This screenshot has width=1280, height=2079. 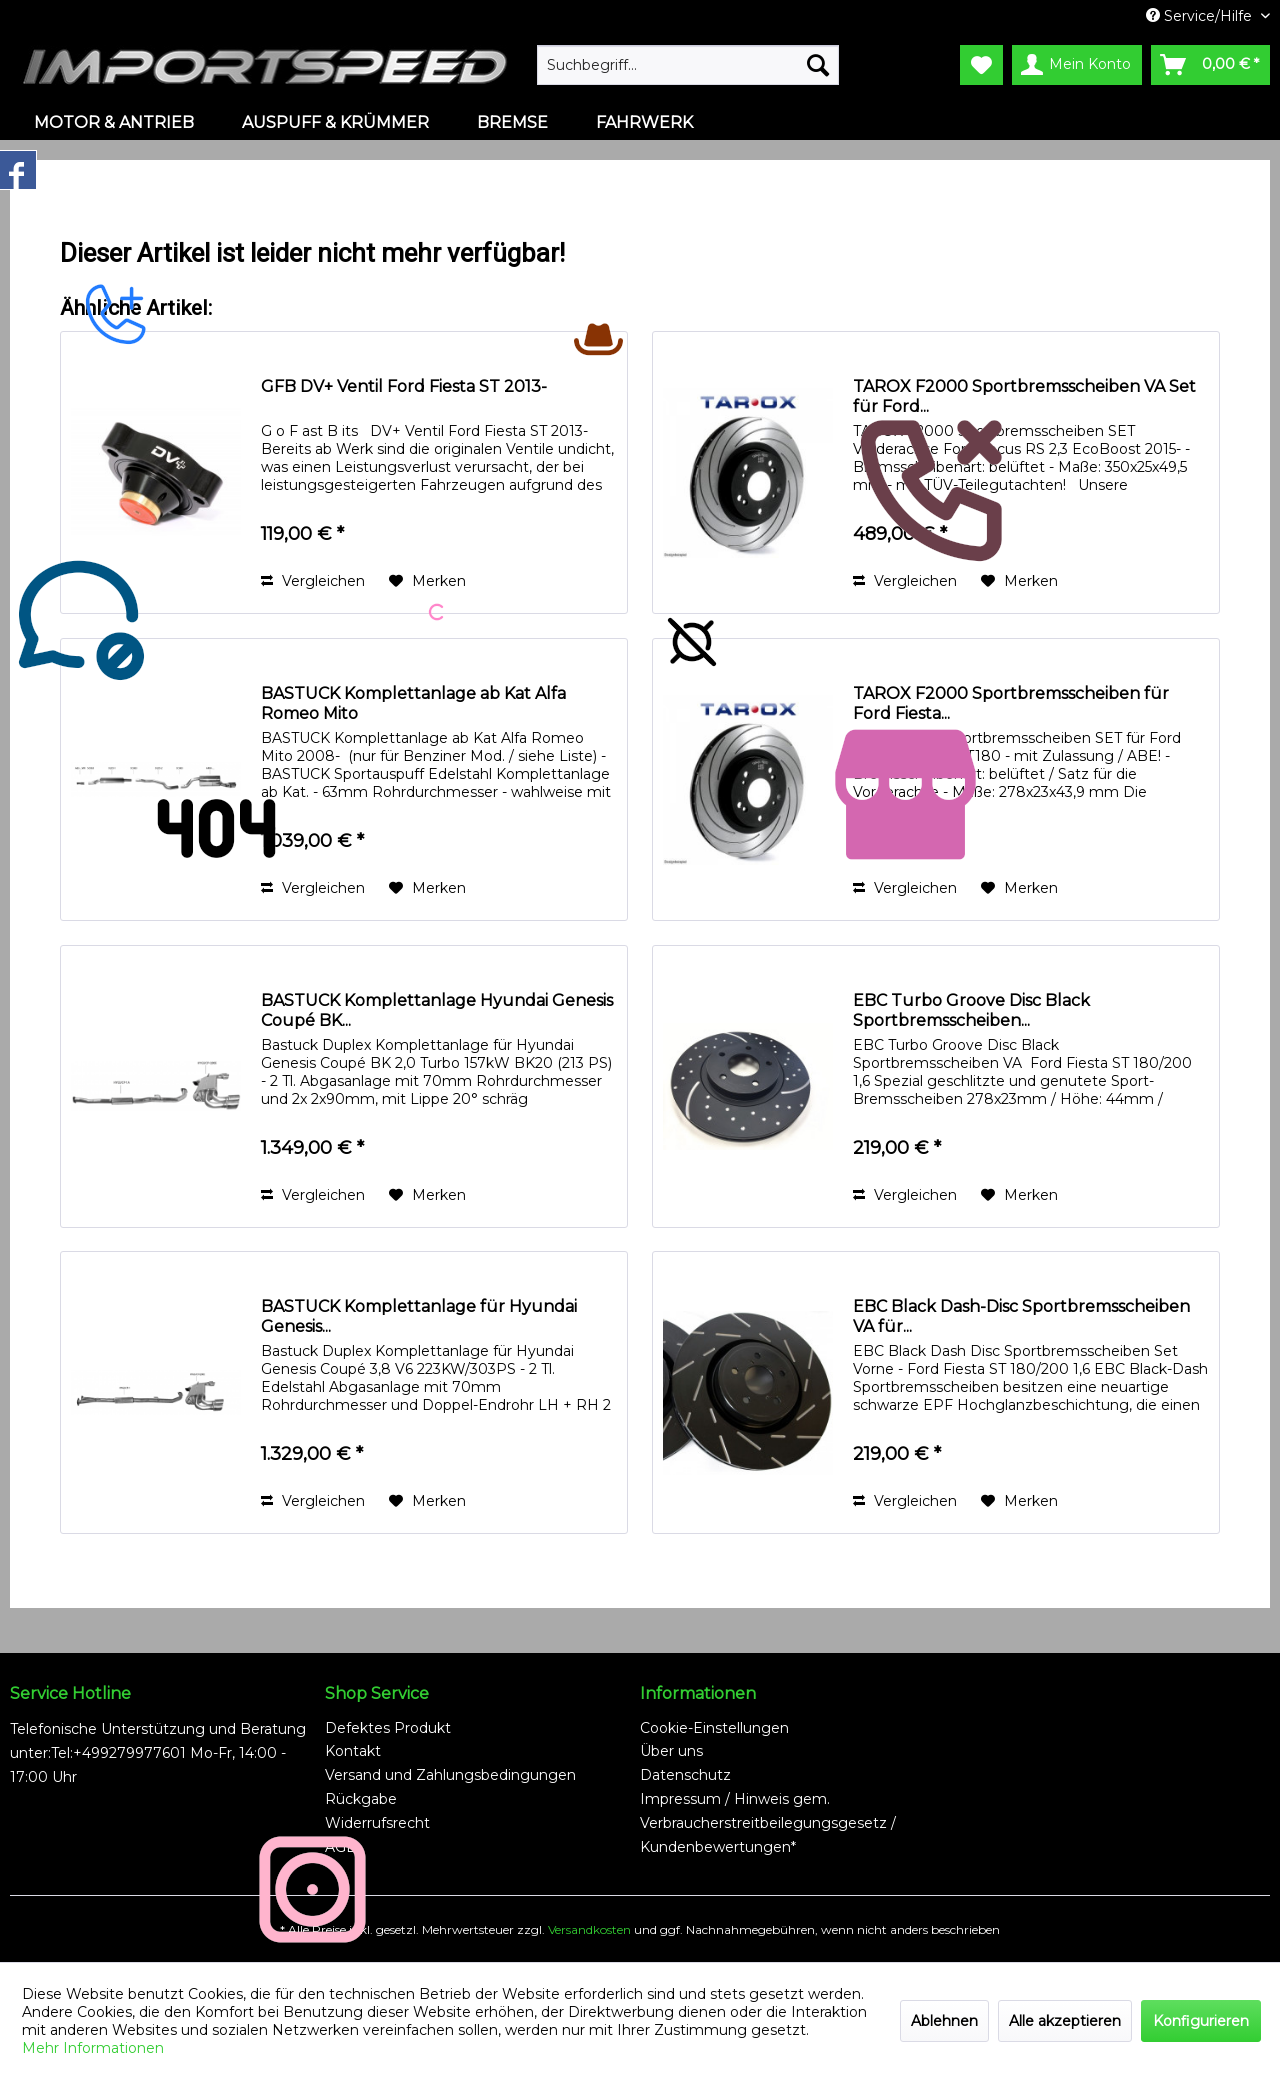 I want to click on indicates page not found error, so click(x=216, y=828).